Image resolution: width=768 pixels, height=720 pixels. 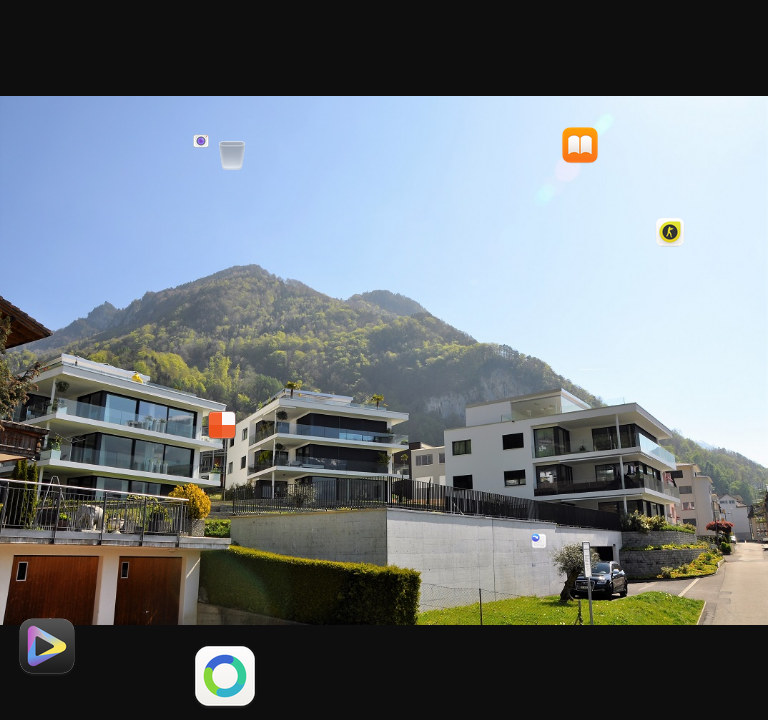 I want to click on open synergy app for keyboard and mouse sharing, so click(x=225, y=676).